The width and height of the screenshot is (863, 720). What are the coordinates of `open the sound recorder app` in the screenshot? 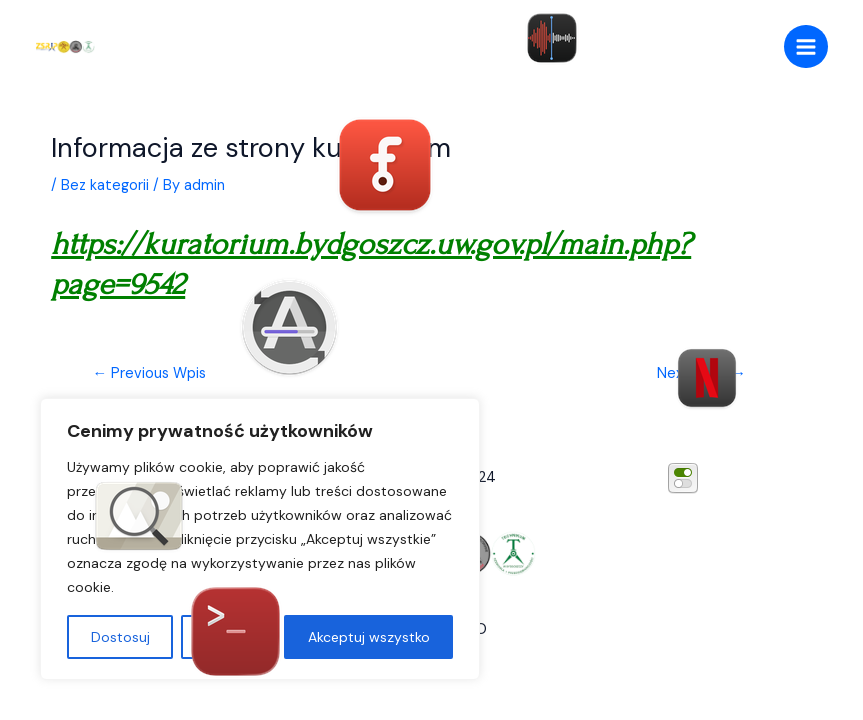 It's located at (552, 38).